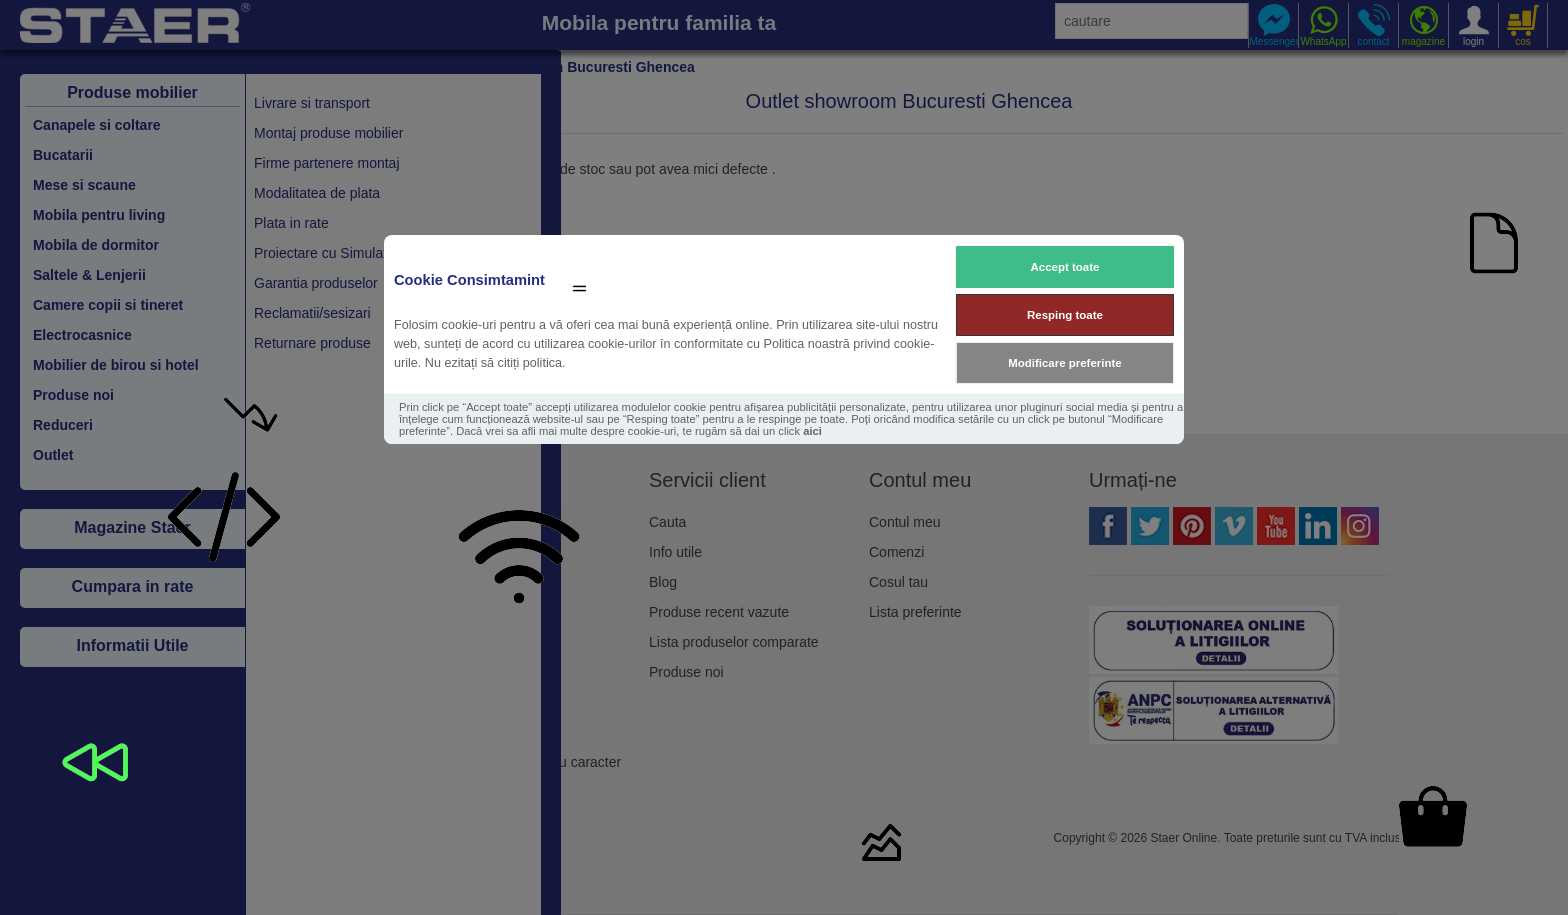 The width and height of the screenshot is (1568, 915). I want to click on view document, so click(1494, 243).